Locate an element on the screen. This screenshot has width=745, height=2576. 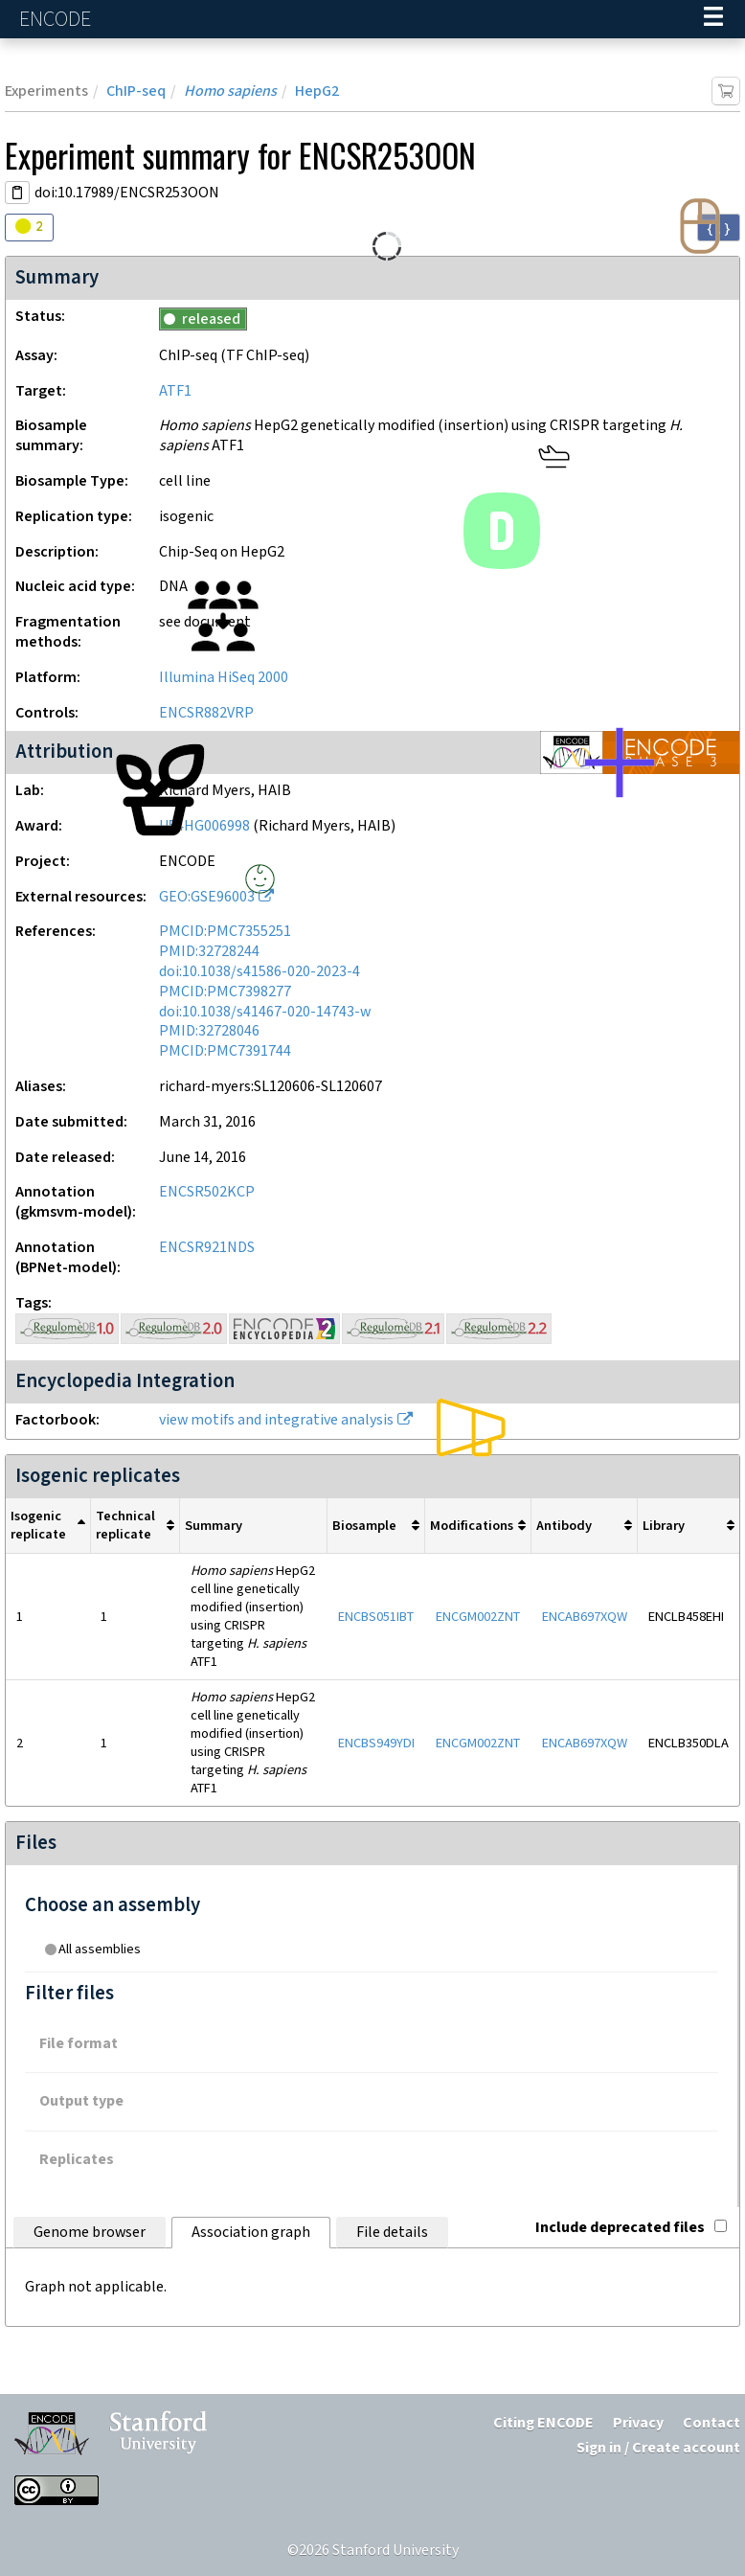
perform a right-click action is located at coordinates (700, 226).